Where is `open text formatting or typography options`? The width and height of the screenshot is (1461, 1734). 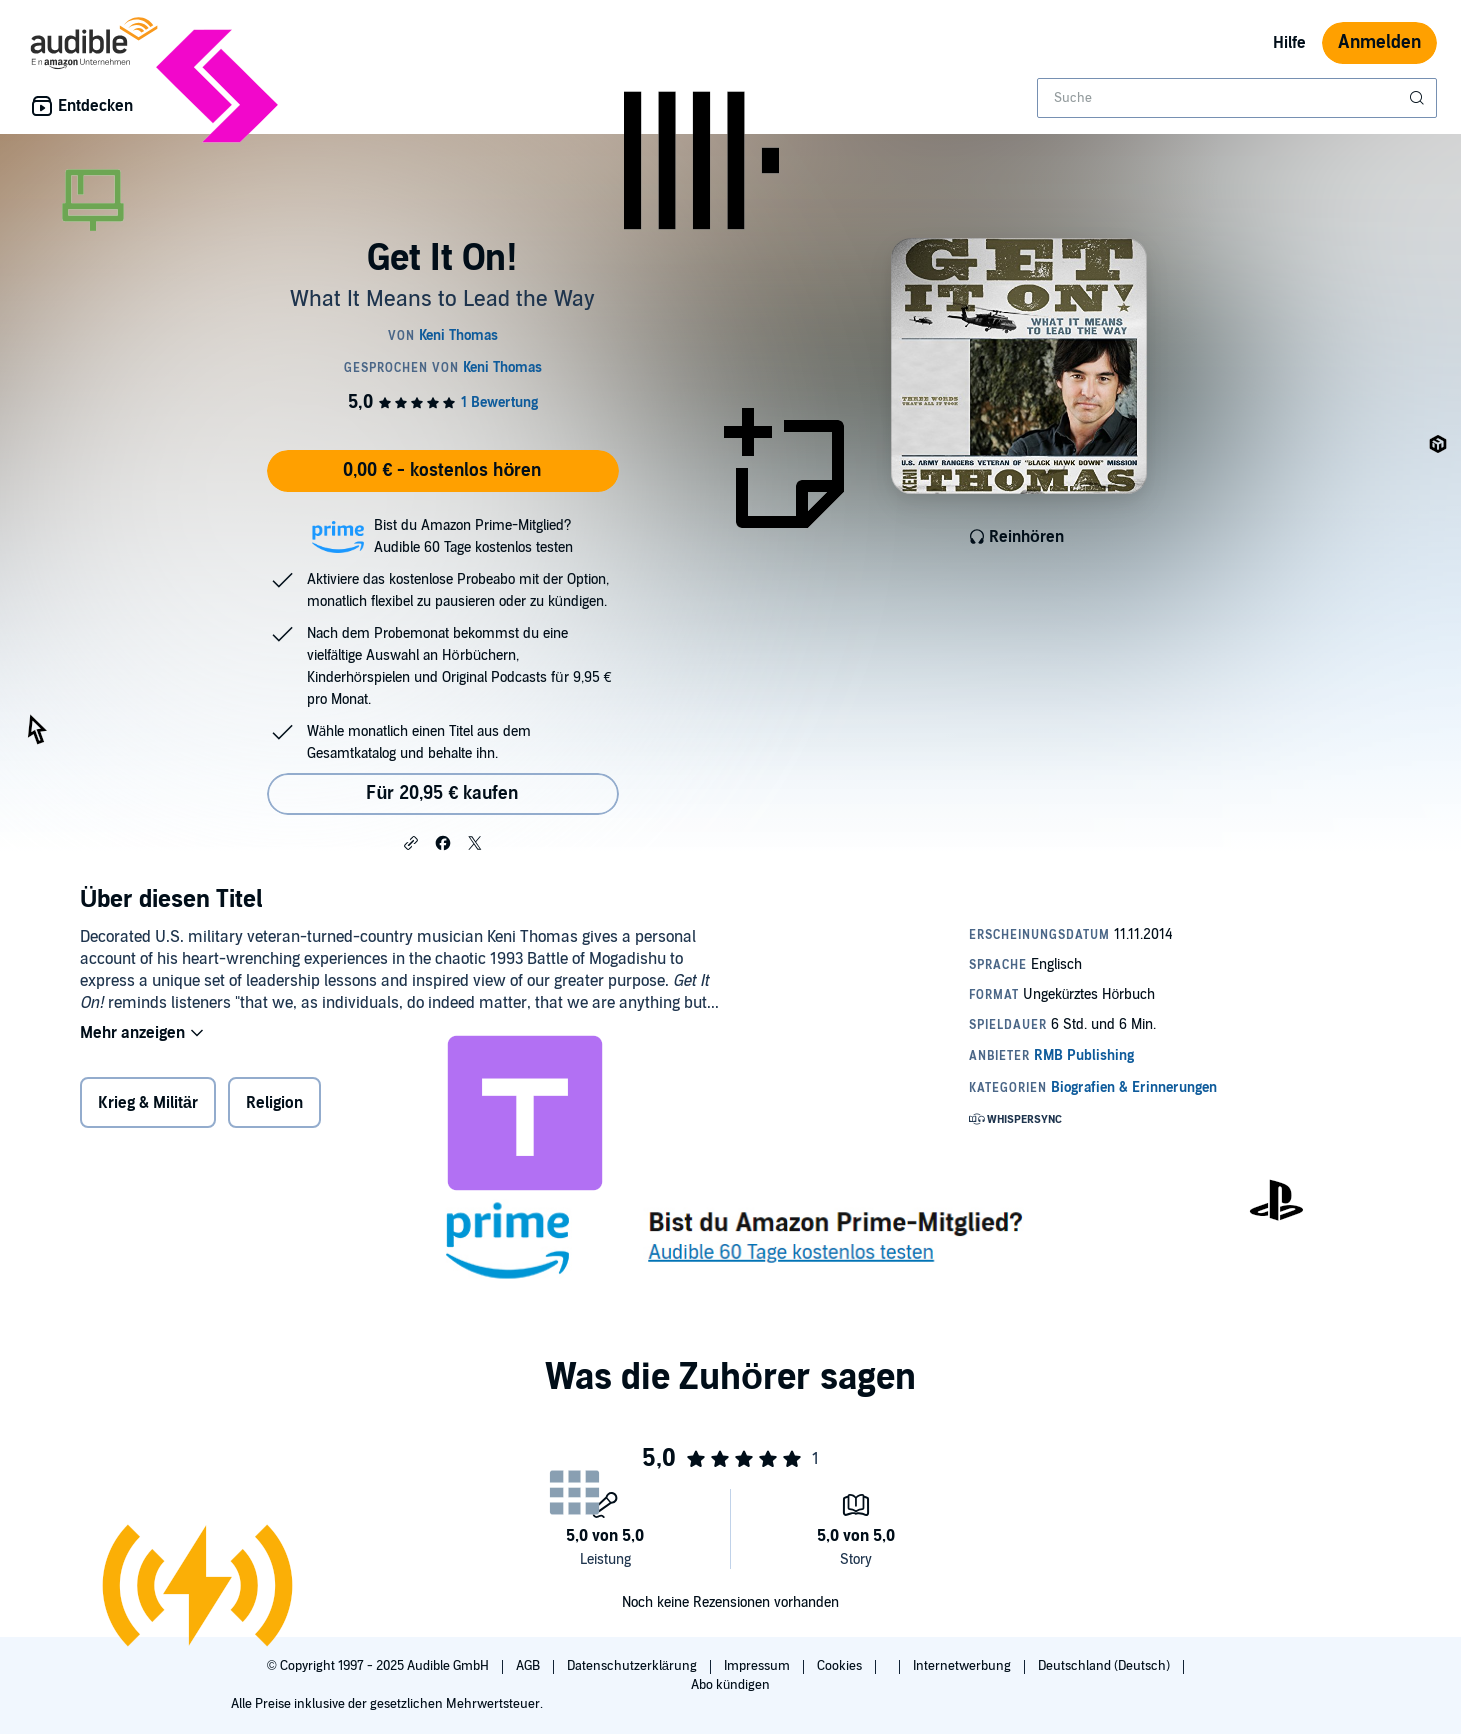
open text formatting or typography options is located at coordinates (525, 1113).